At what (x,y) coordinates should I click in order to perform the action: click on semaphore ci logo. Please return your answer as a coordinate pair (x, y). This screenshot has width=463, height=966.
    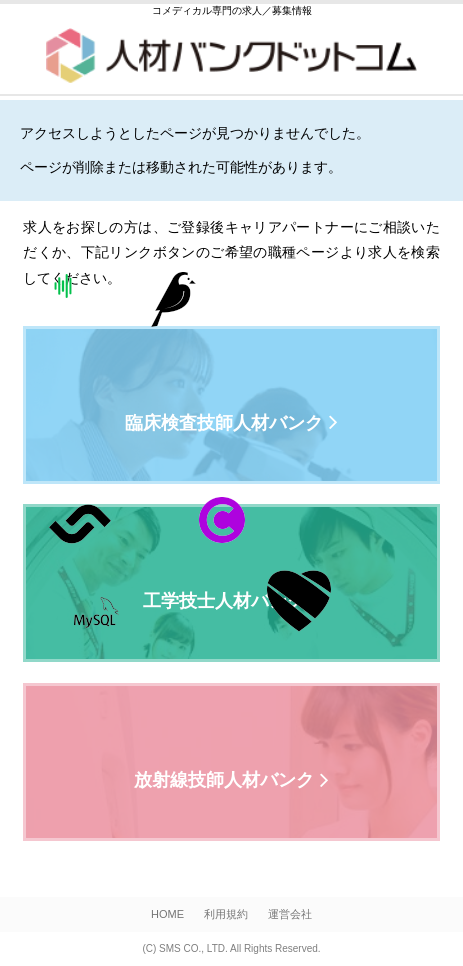
    Looking at the image, I should click on (80, 524).